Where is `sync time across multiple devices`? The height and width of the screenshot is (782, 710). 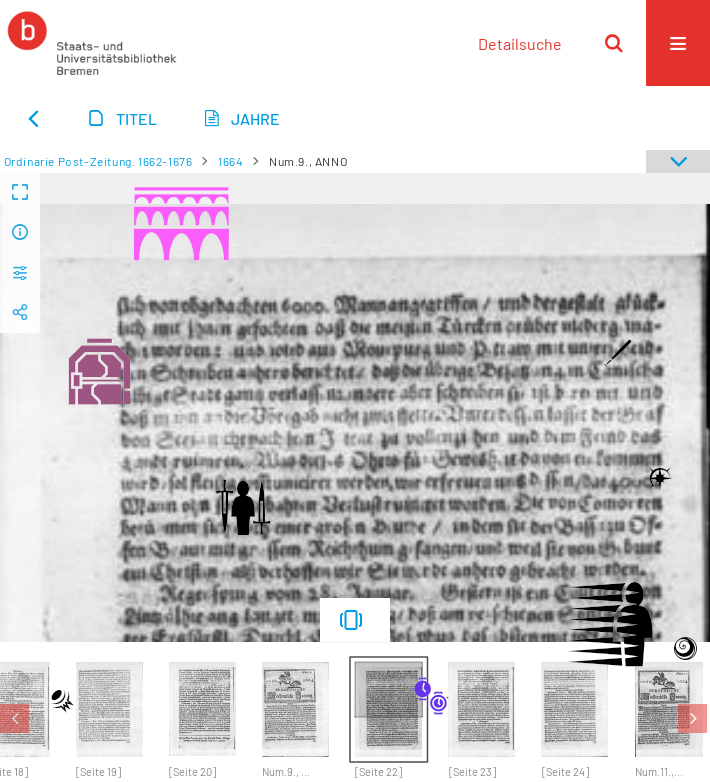
sync time across multiple devices is located at coordinates (430, 696).